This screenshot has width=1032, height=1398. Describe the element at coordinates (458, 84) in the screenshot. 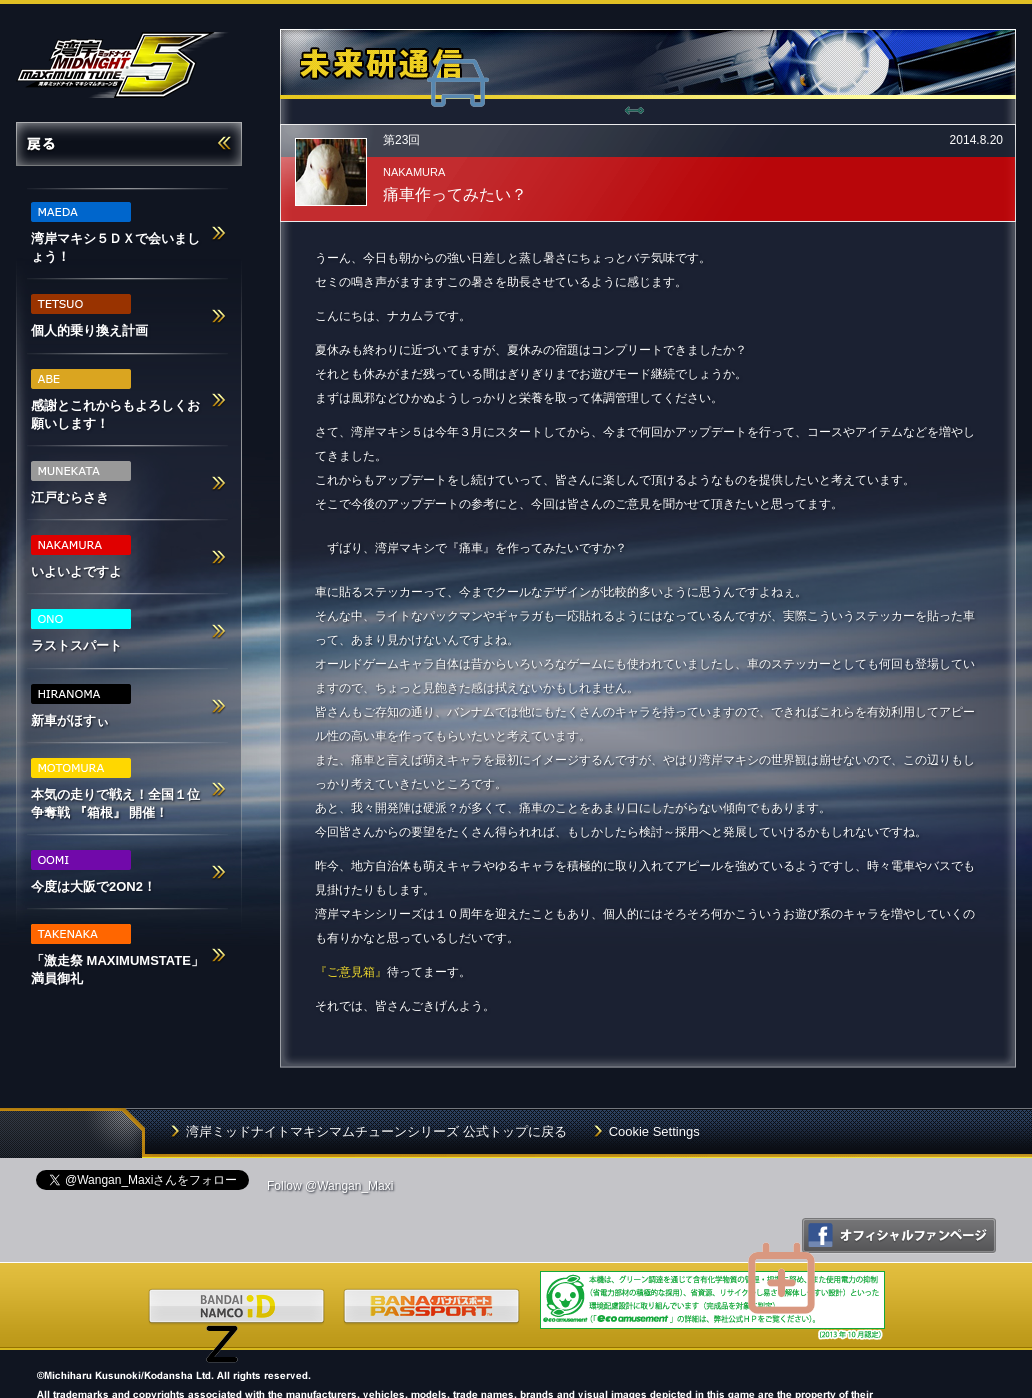

I see `access vehicle or driving settings` at that location.